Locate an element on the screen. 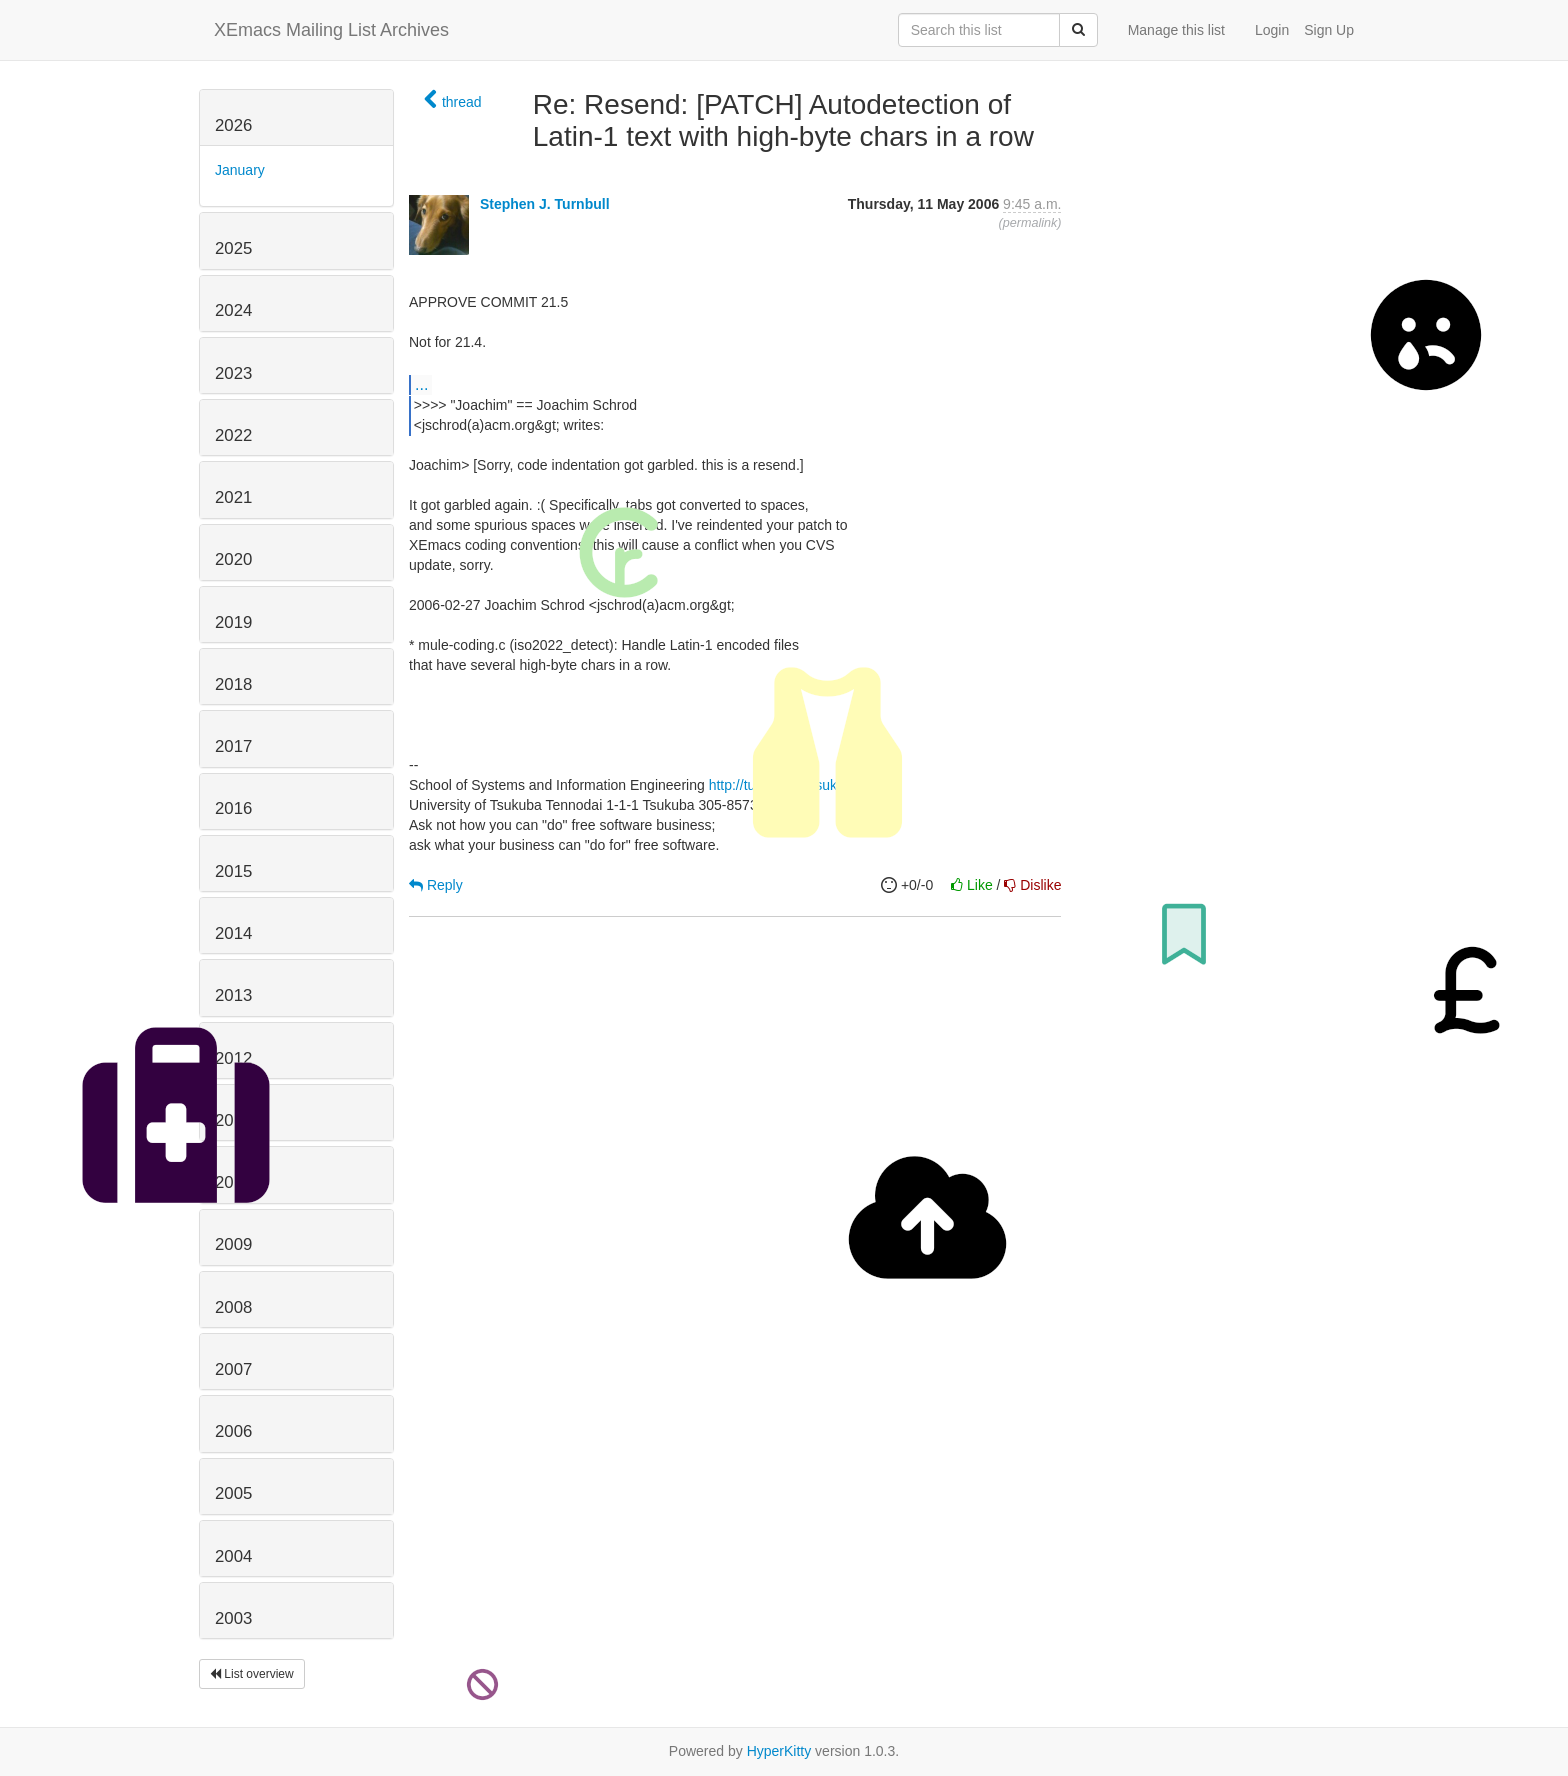 The image size is (1568, 1776). access medical or health-related information is located at coordinates (176, 1121).